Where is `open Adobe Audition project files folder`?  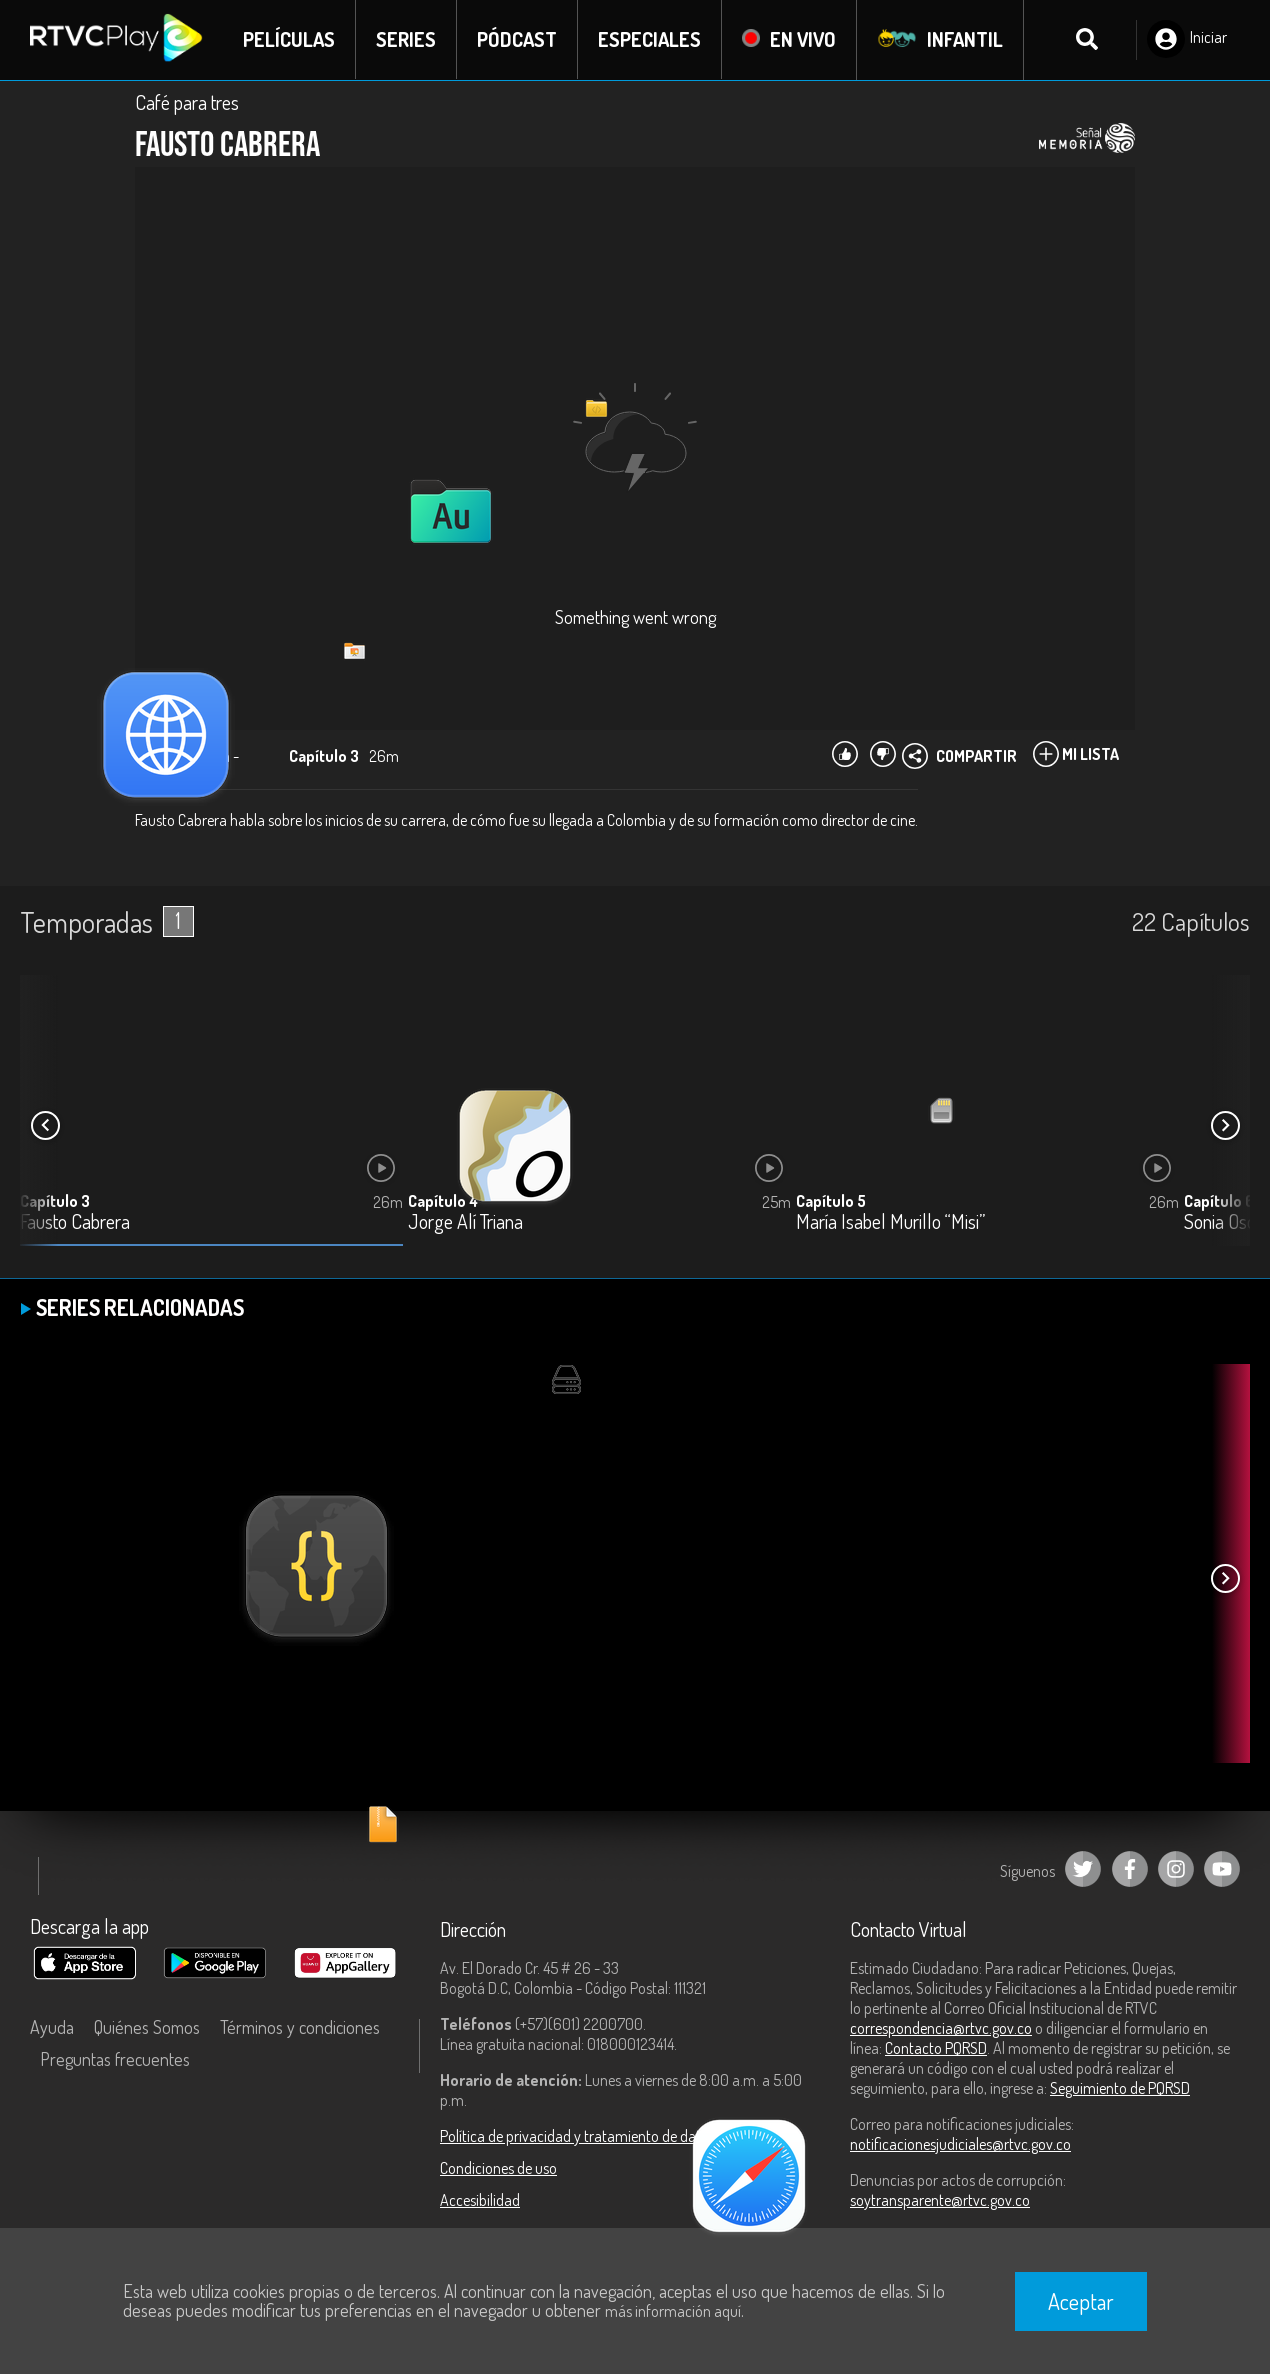
open Adobe Audition project files folder is located at coordinates (450, 513).